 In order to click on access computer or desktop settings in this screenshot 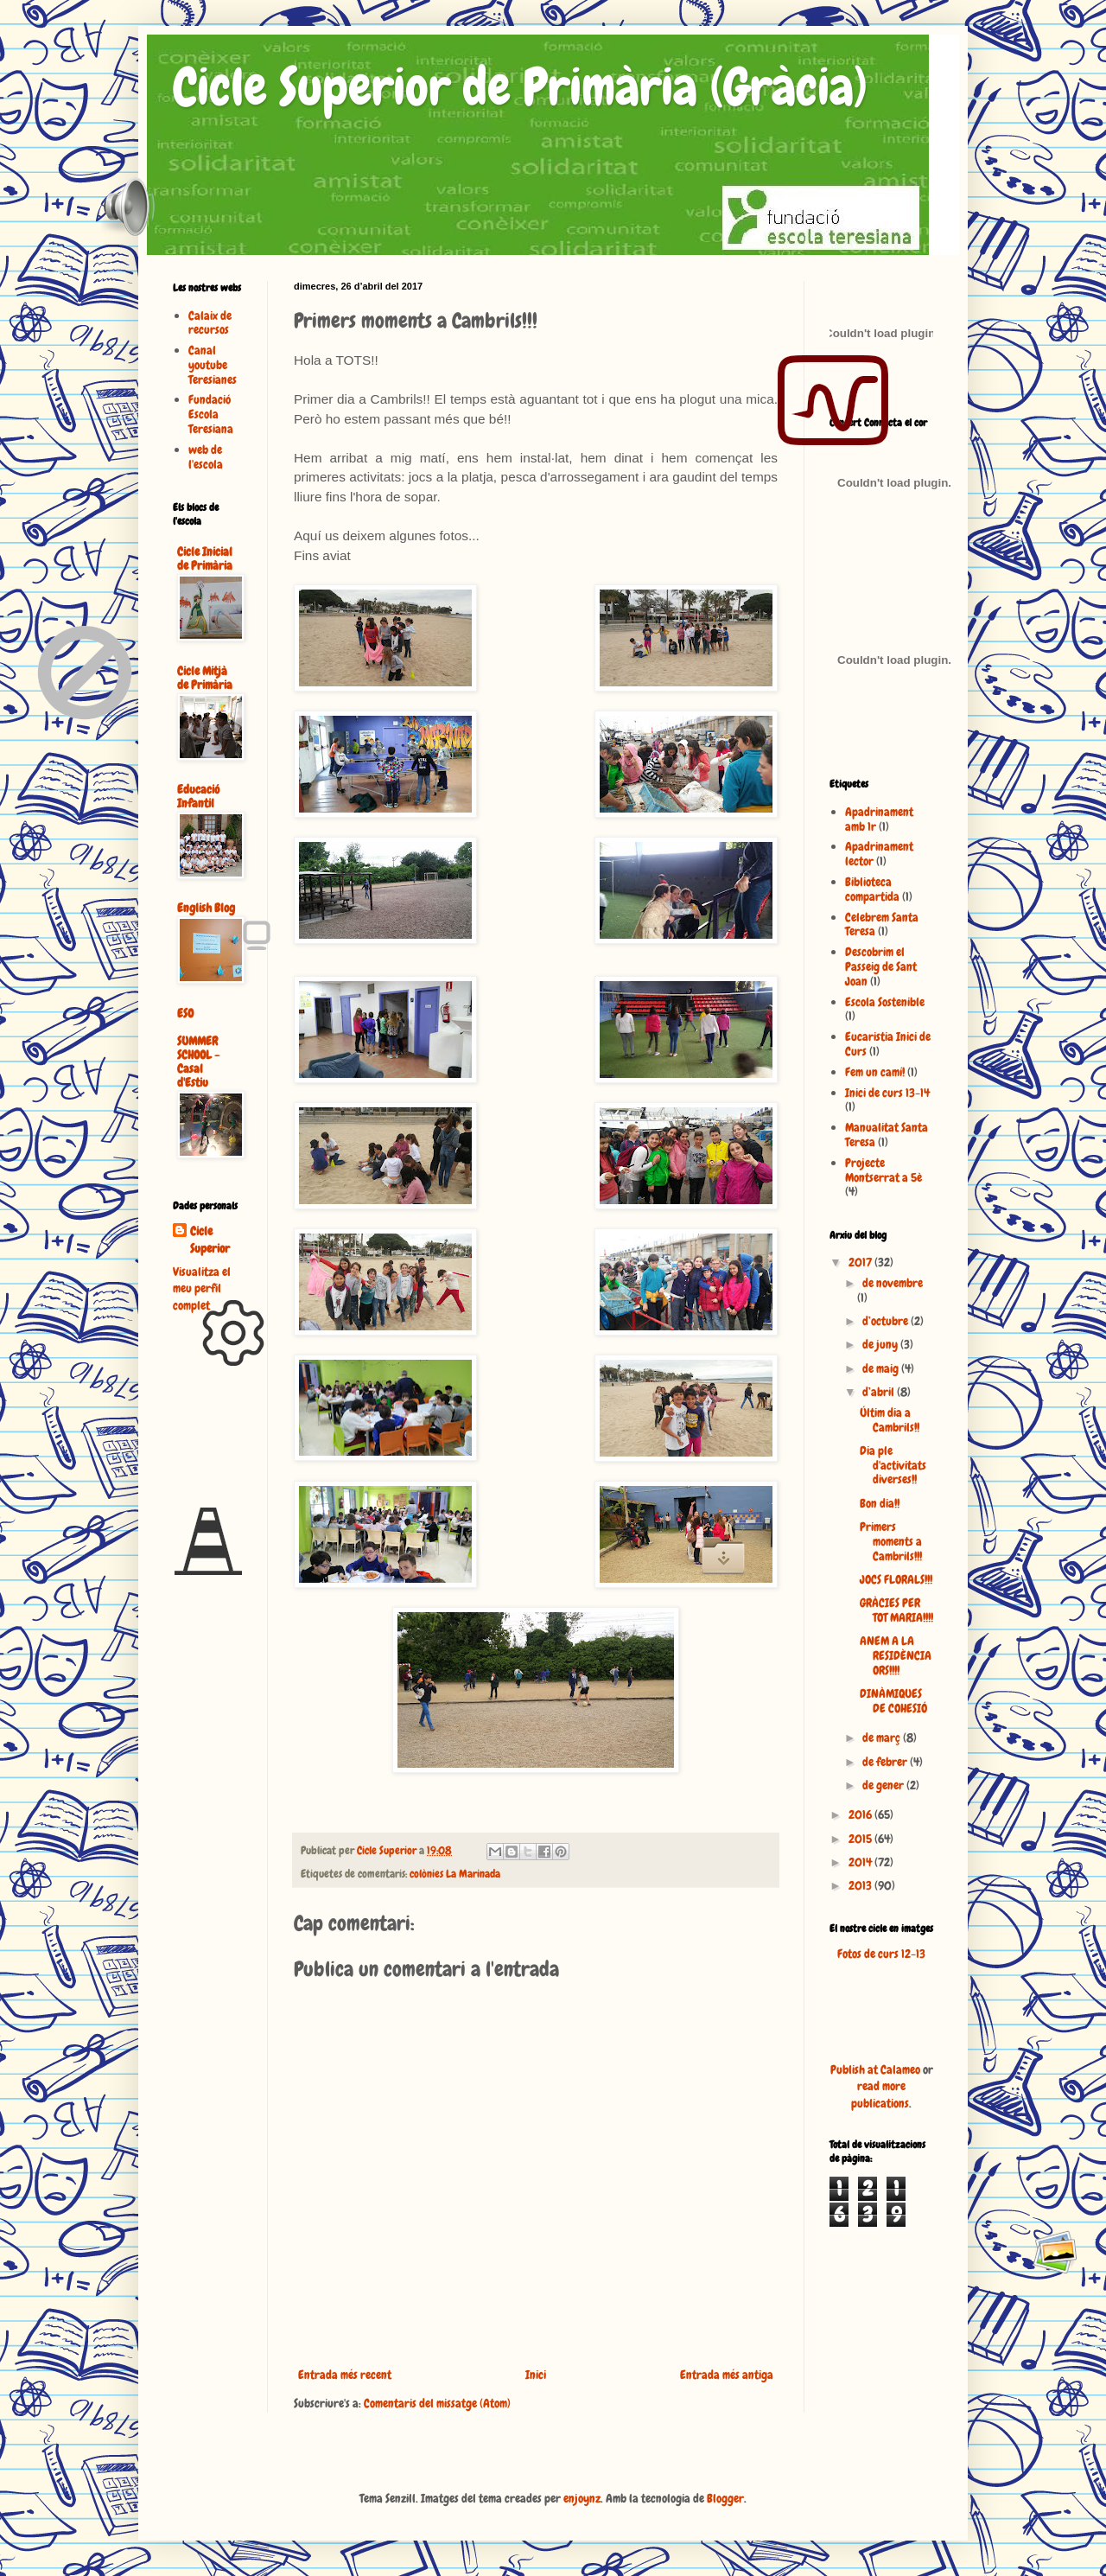, I will do `click(257, 934)`.